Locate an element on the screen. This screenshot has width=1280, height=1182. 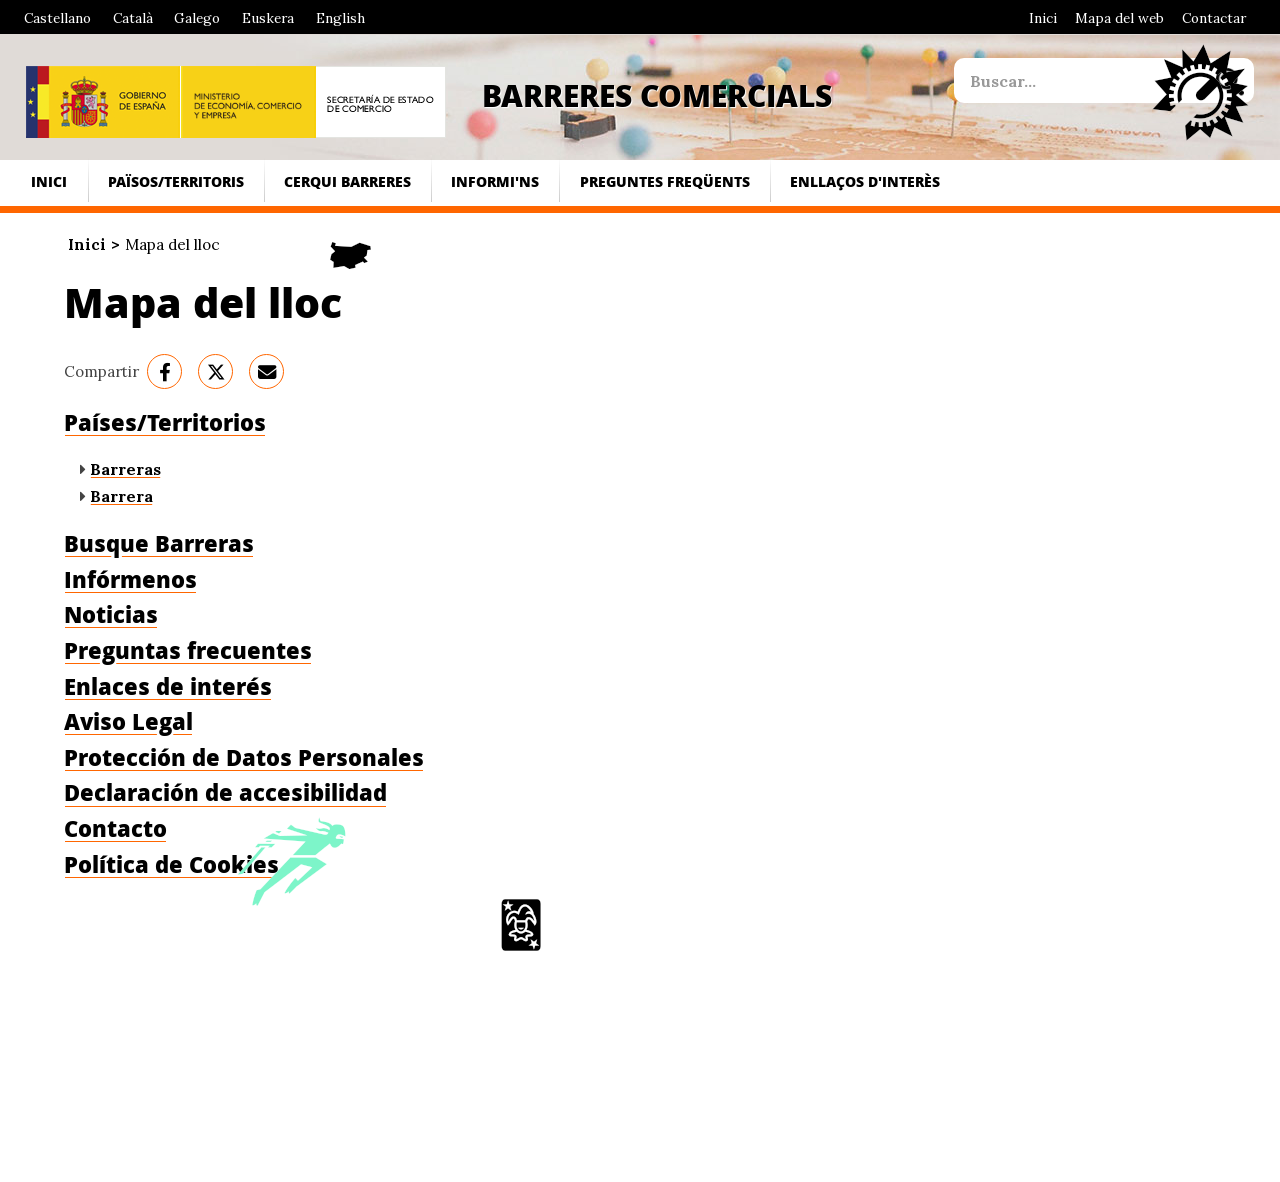
play a wild card or joker in a card game is located at coordinates (521, 925).